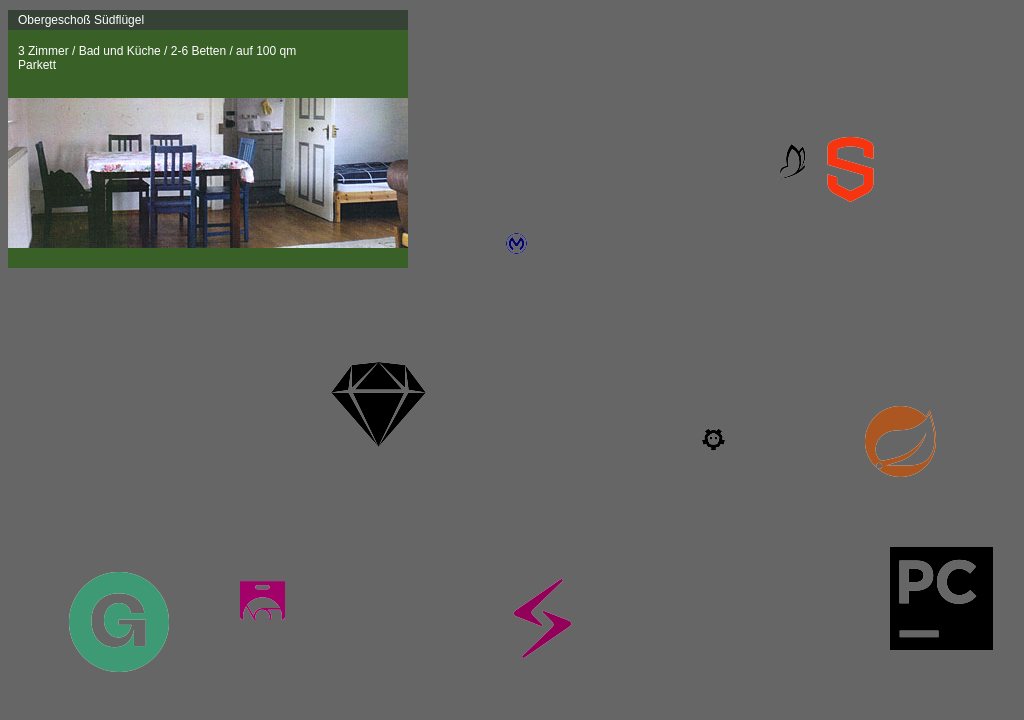  I want to click on open PyCharm IDE, so click(941, 598).